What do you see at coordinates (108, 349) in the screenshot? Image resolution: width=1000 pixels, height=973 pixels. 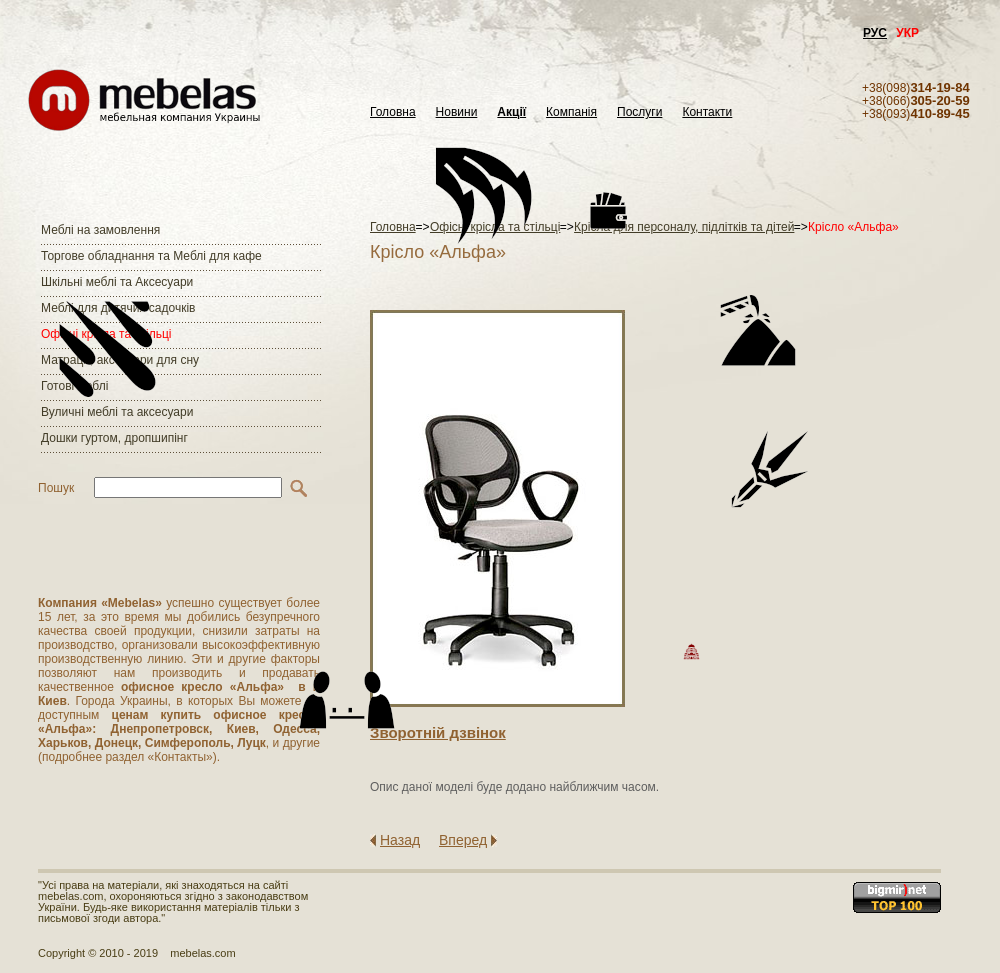 I see `indicates heavy rain weather condition` at bounding box center [108, 349].